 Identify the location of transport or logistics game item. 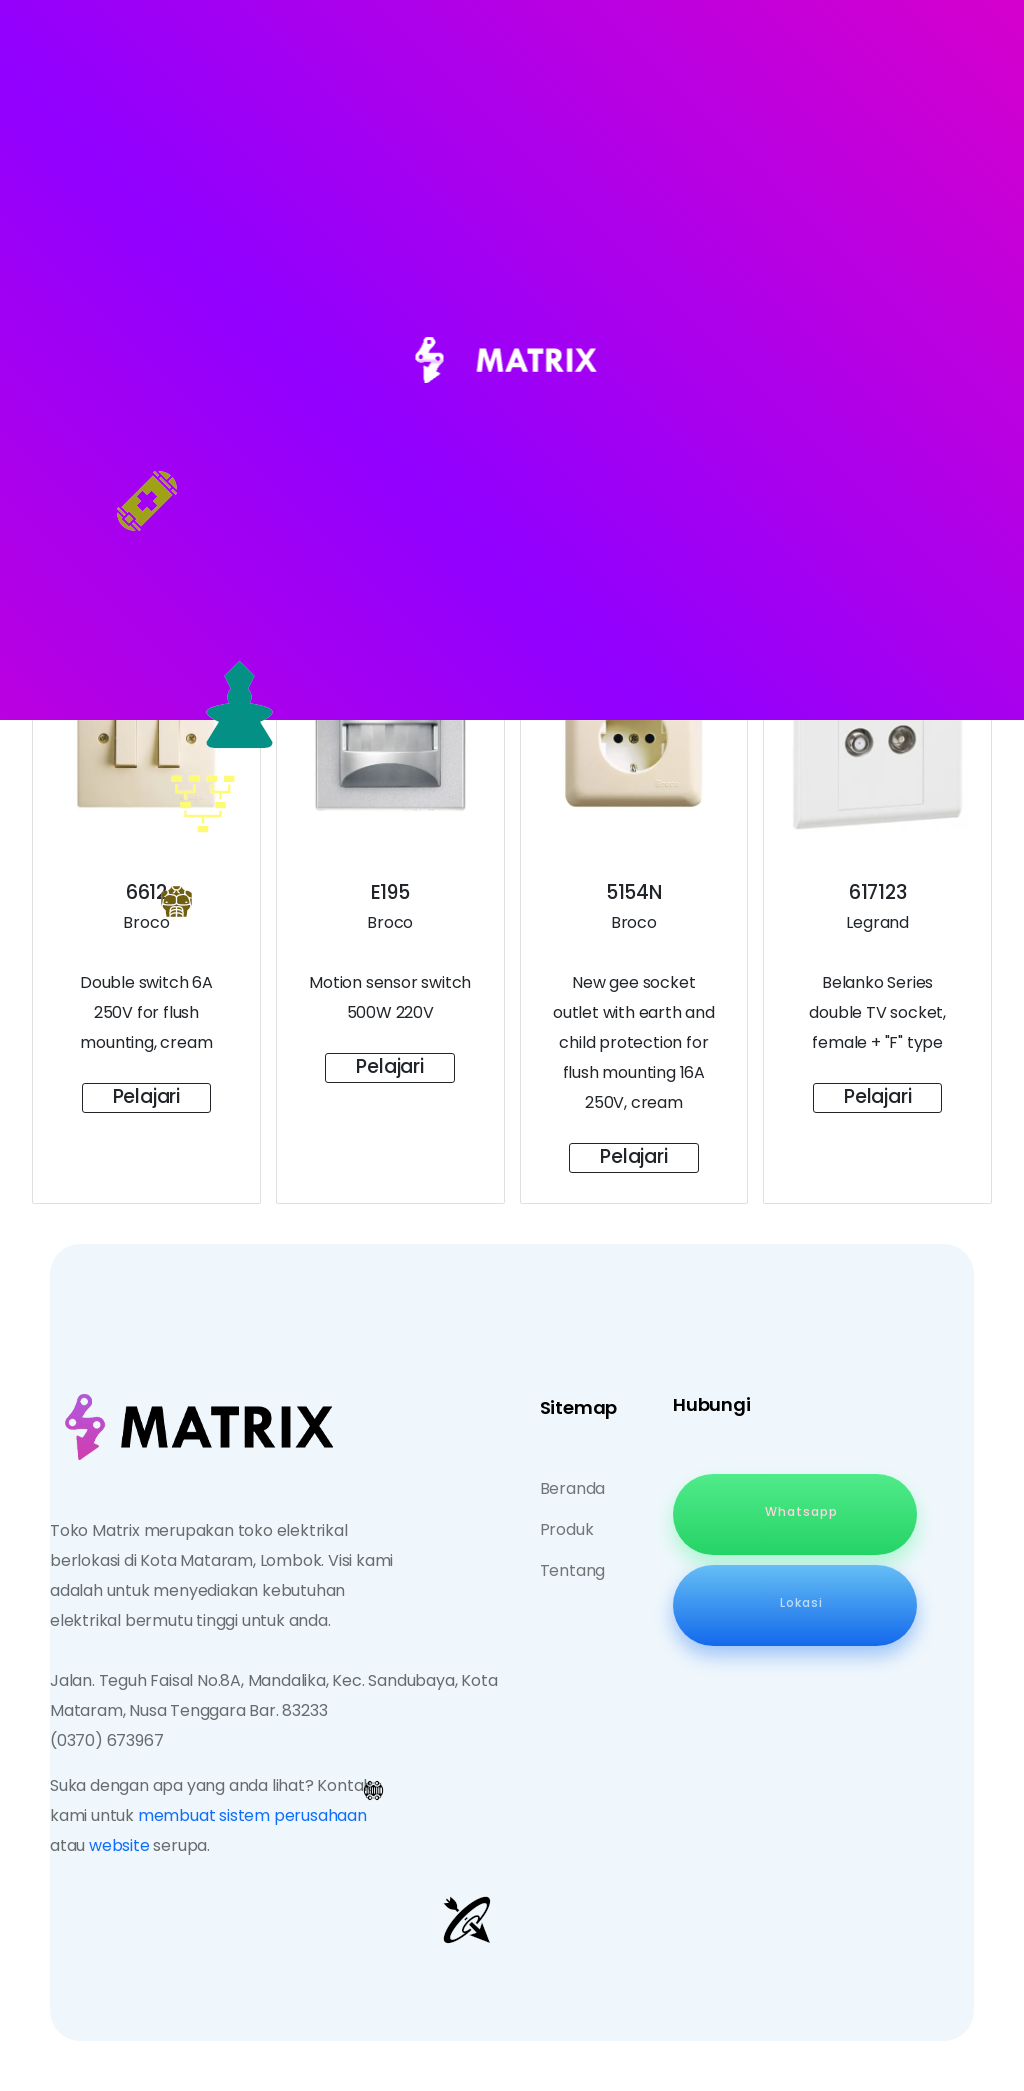
(373, 1790).